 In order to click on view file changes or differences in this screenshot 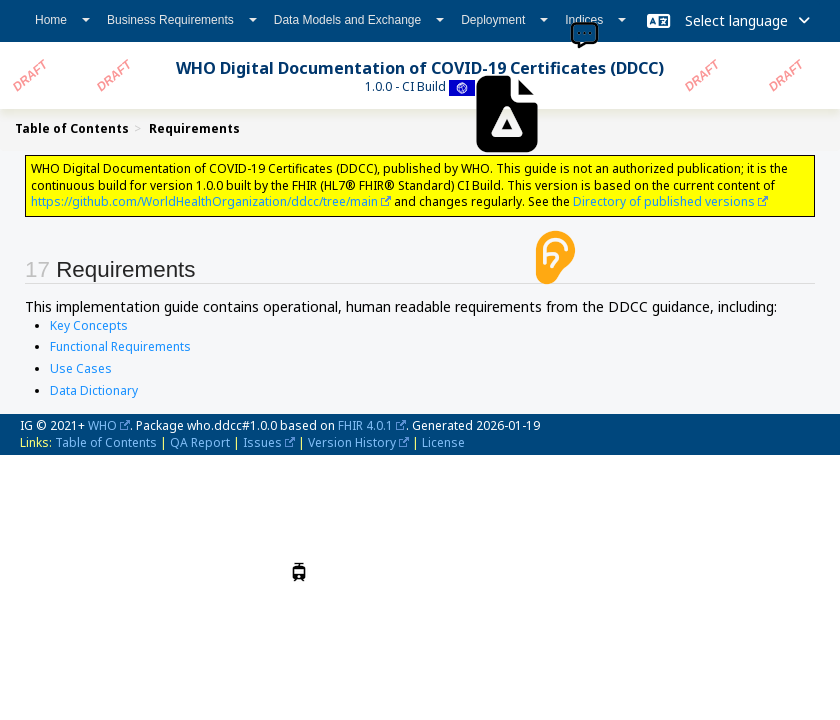, I will do `click(507, 114)`.